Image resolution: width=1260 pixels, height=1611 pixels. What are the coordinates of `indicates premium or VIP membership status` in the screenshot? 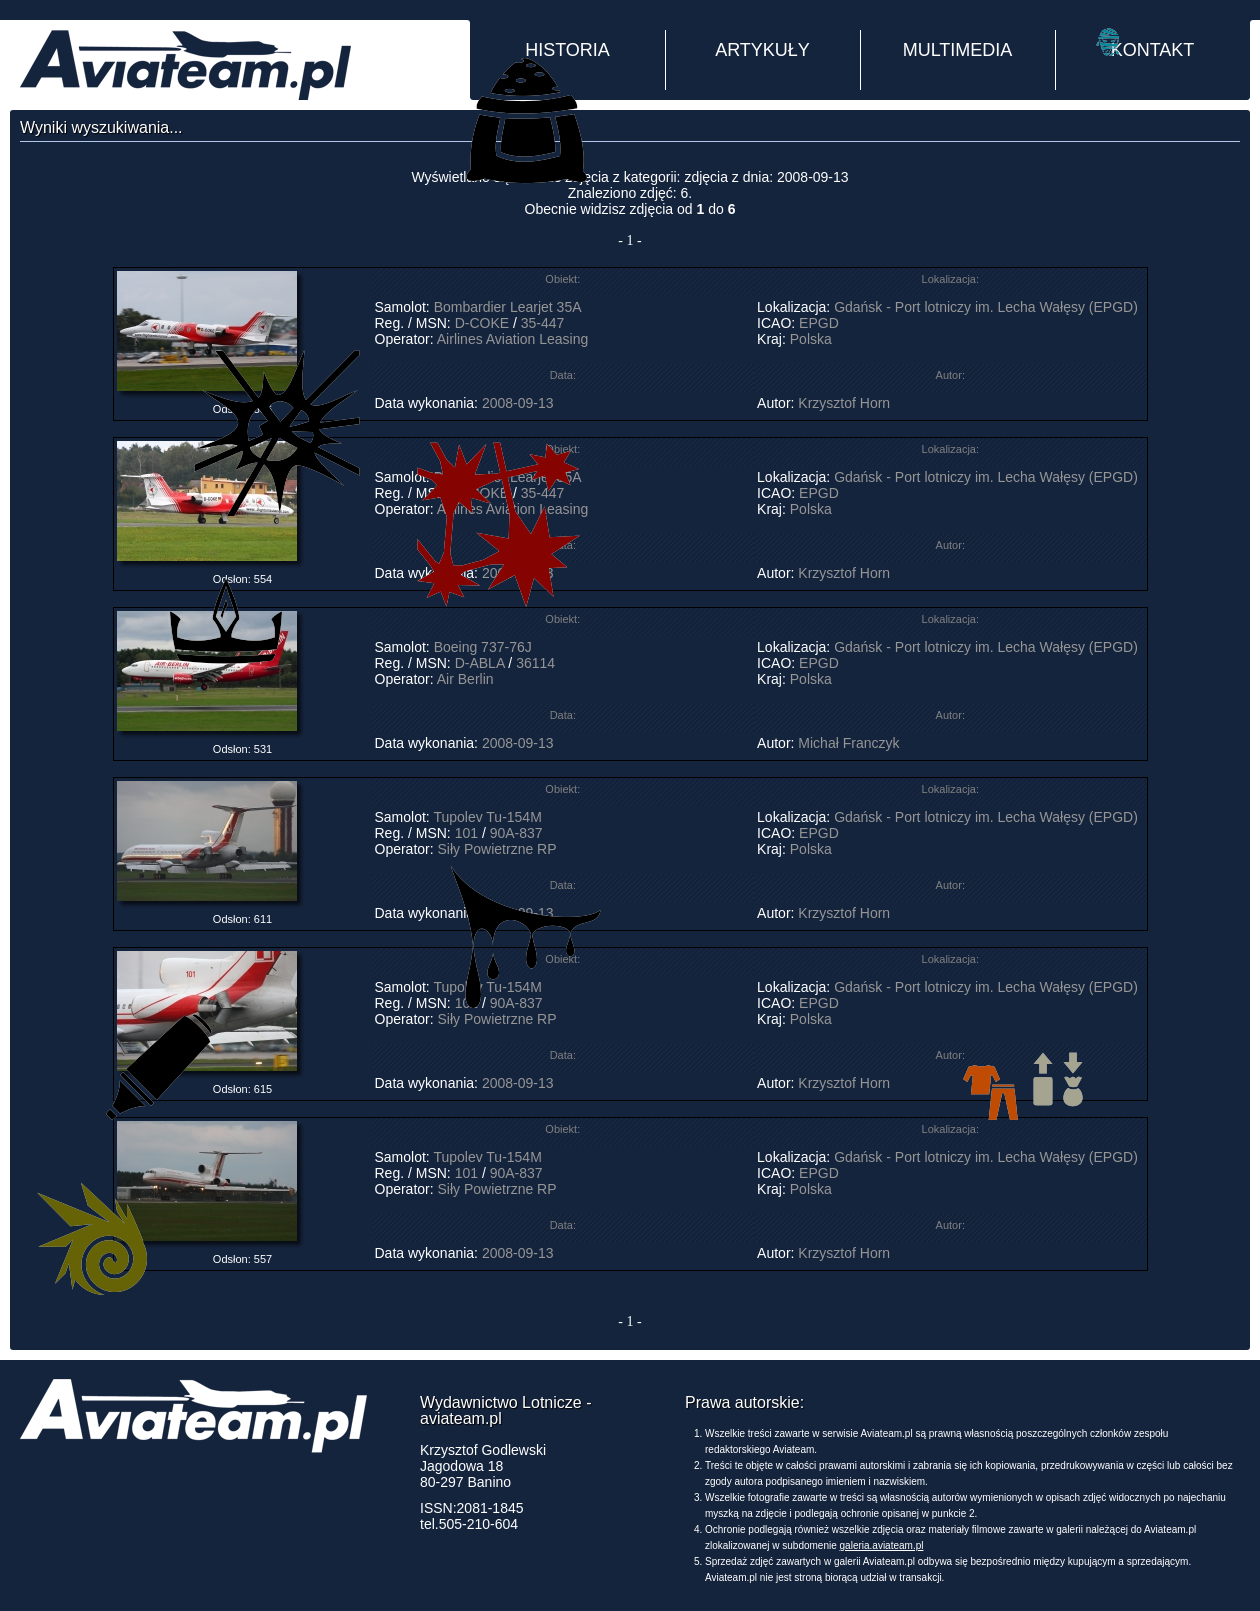 It's located at (226, 621).